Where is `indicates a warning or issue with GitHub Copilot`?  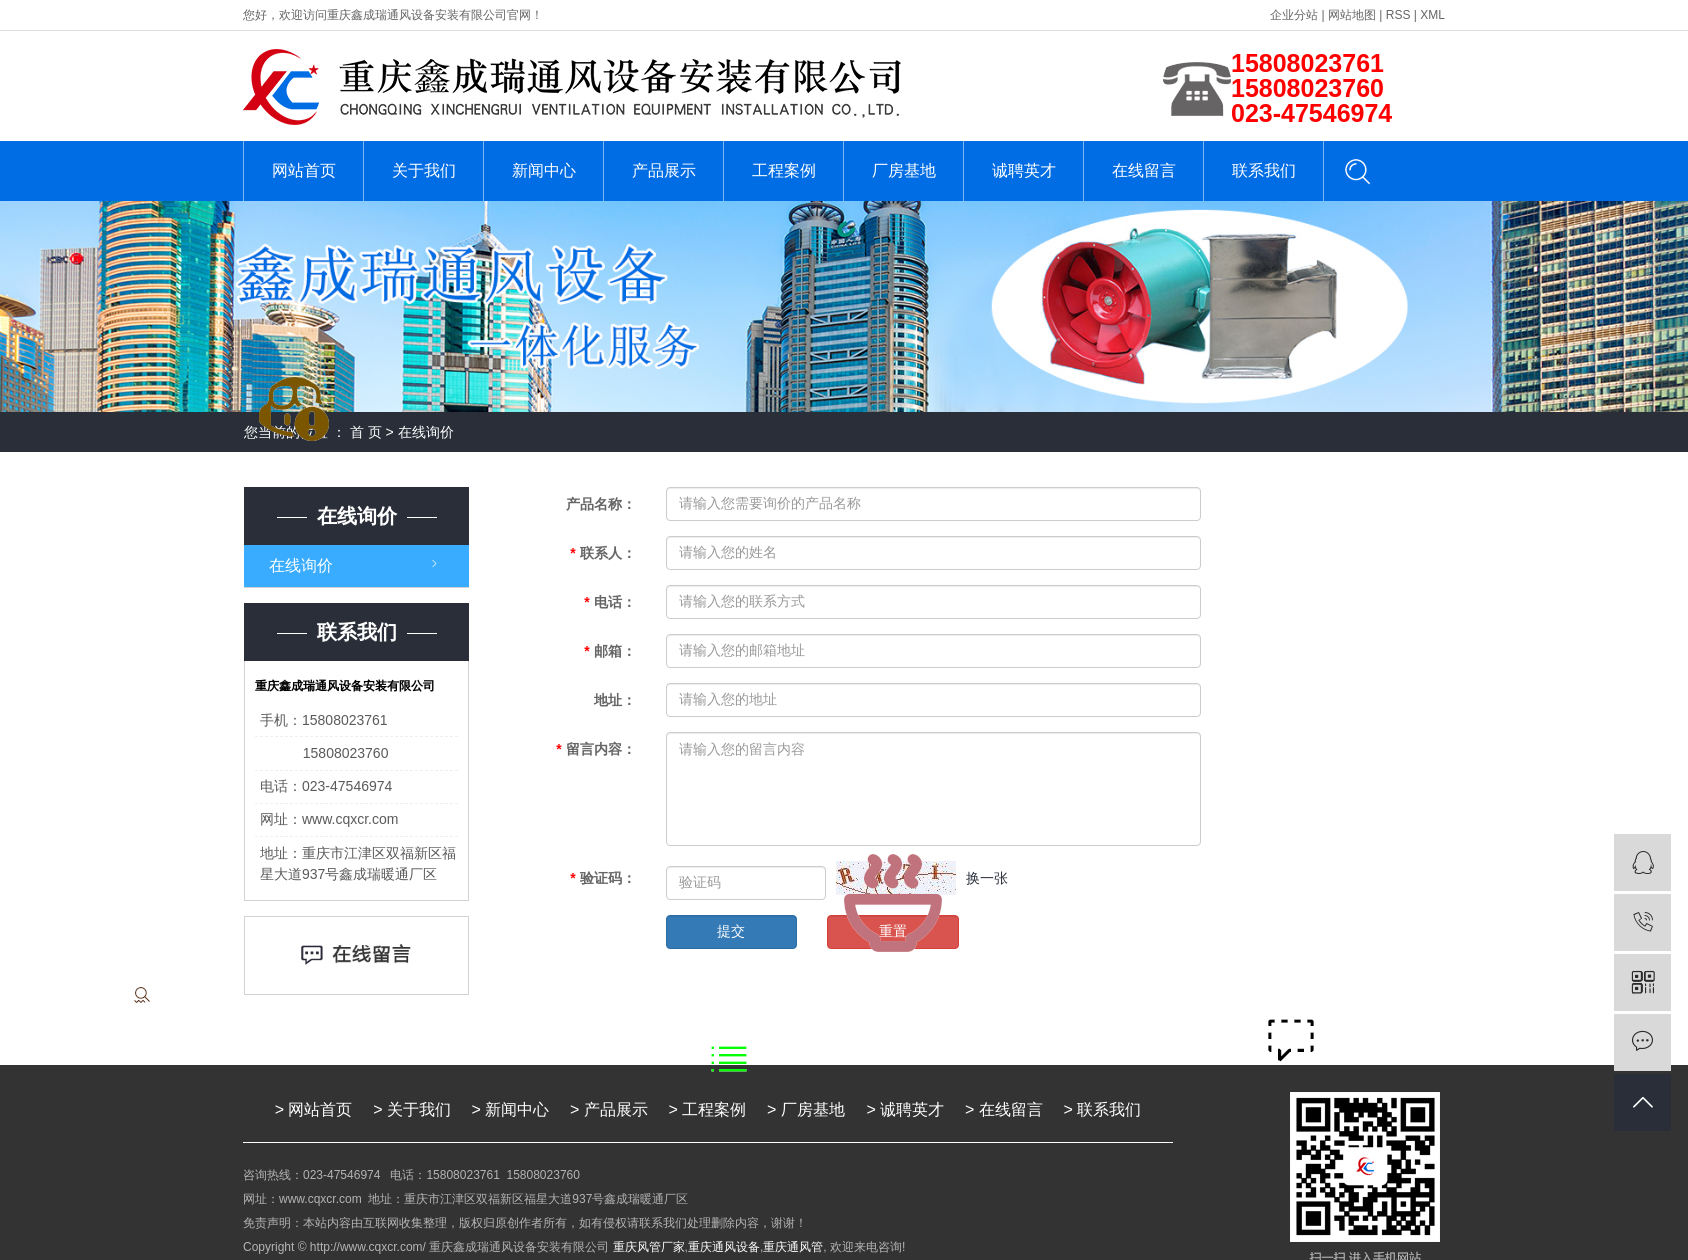 indicates a warning or issue with GitHub Copilot is located at coordinates (294, 409).